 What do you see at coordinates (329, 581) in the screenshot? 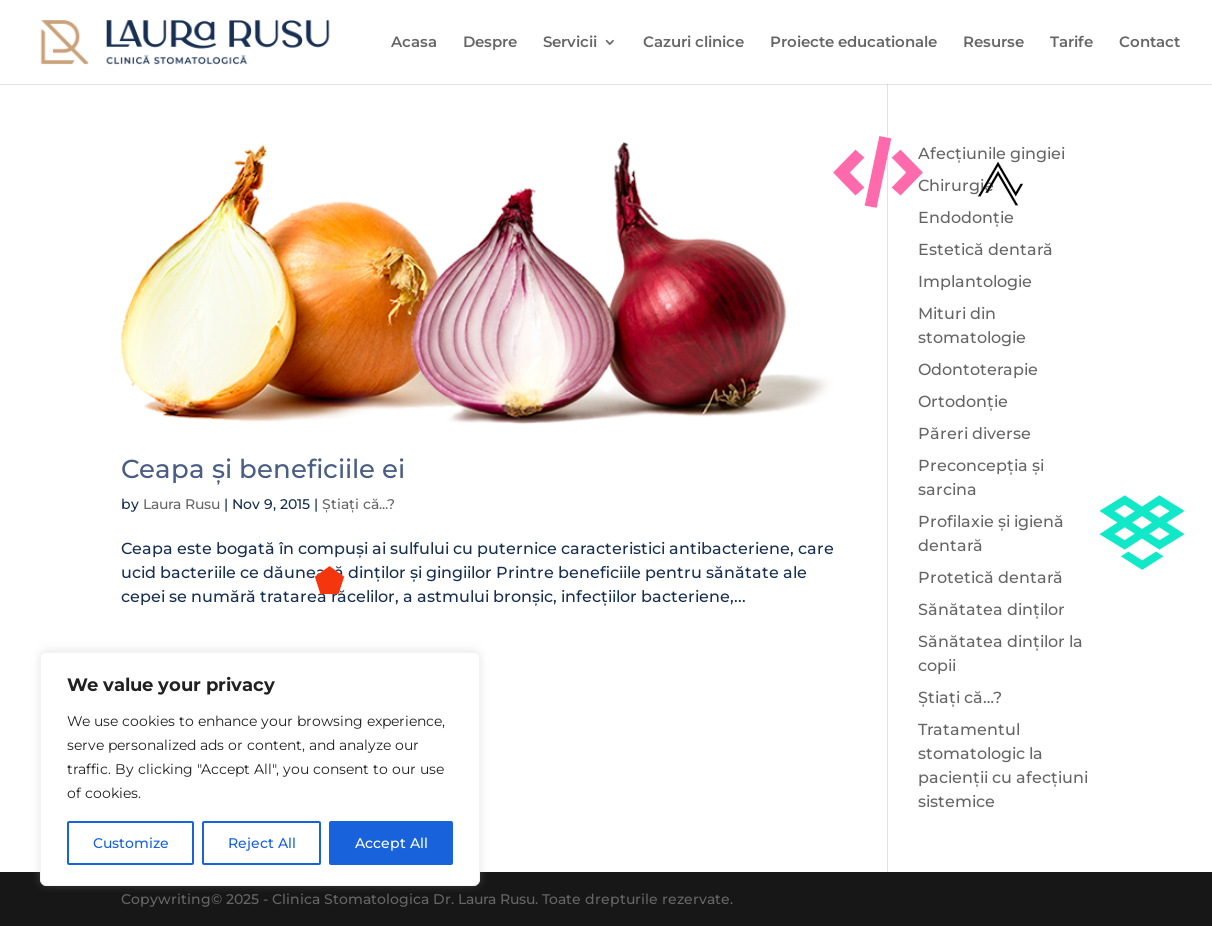
I see `pentagon shape tool for design applications` at bounding box center [329, 581].